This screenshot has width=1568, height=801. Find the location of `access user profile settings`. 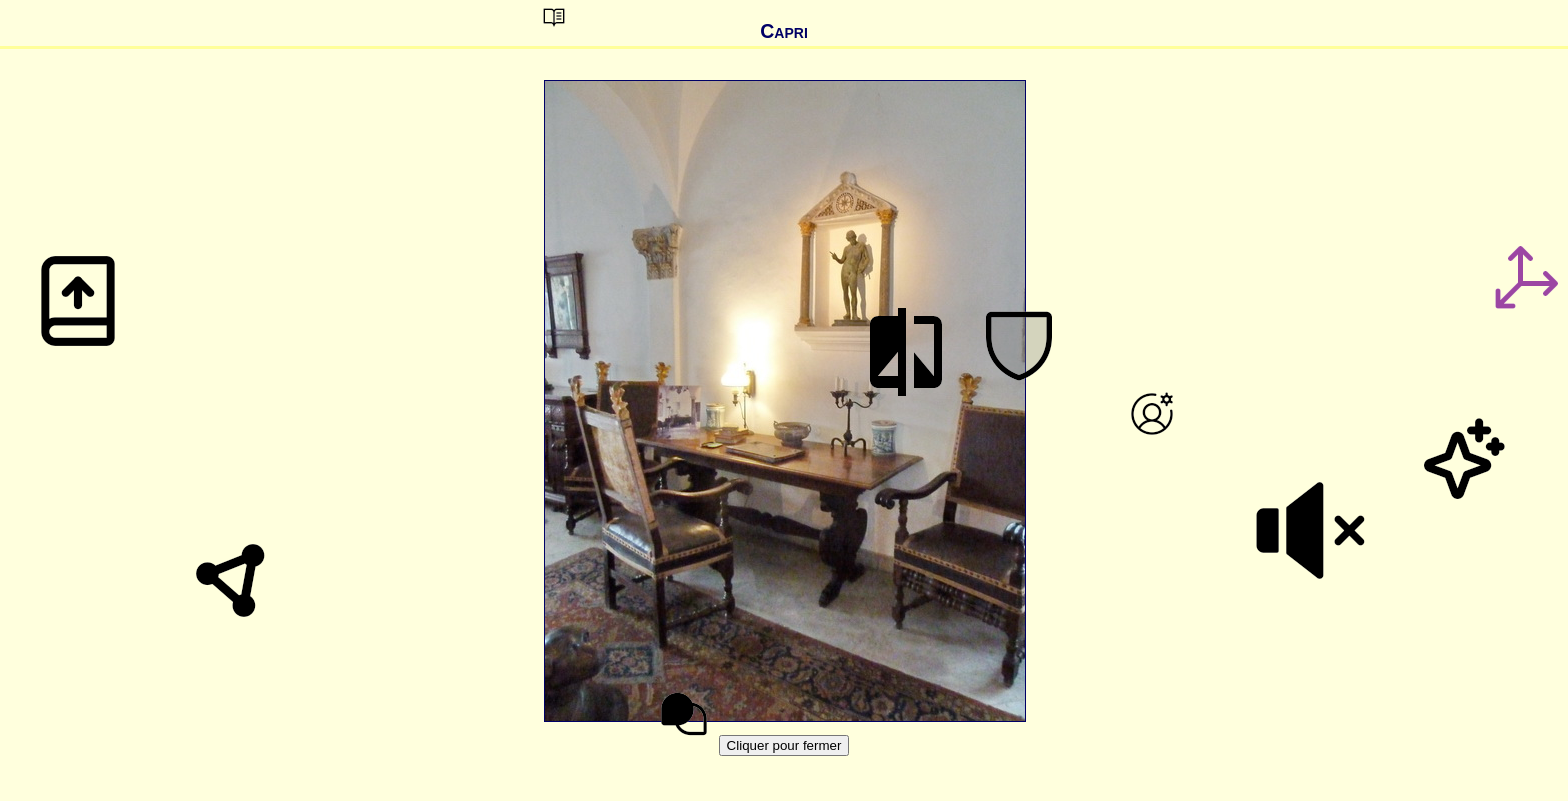

access user profile settings is located at coordinates (1152, 414).